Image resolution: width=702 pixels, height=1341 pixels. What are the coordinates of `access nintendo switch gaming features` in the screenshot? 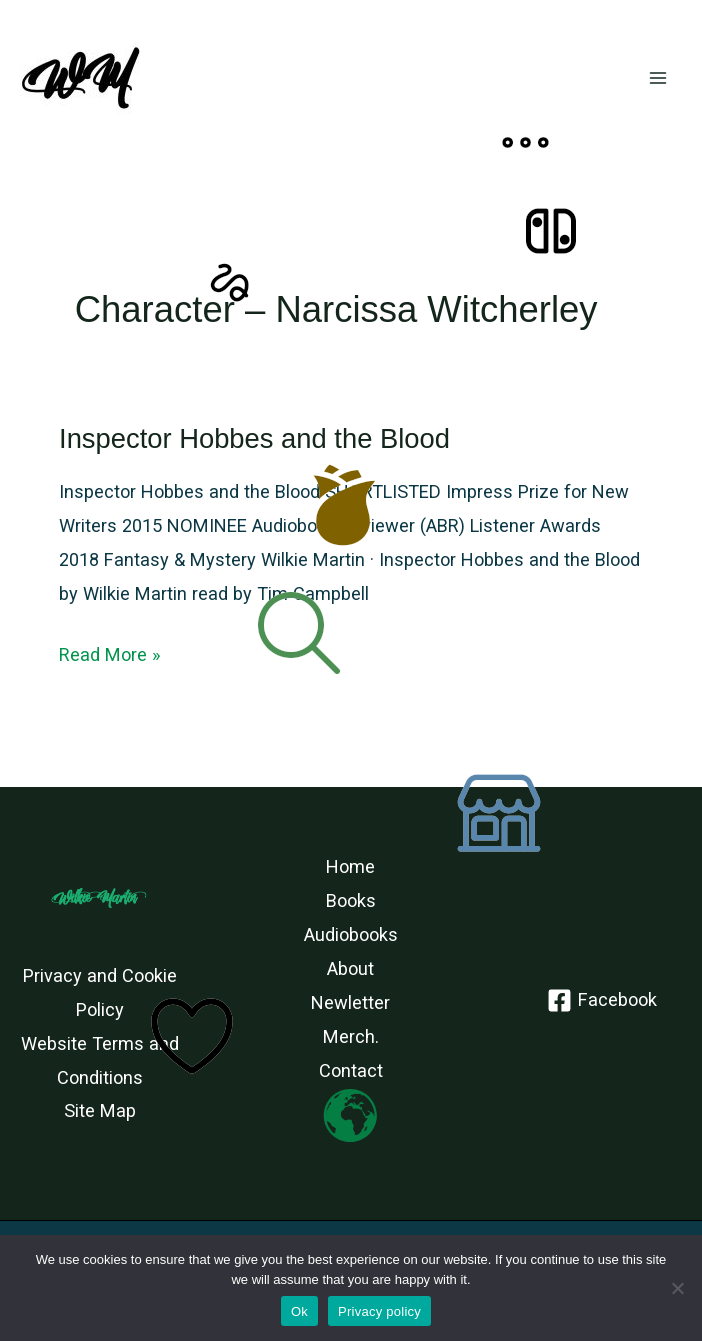 It's located at (551, 231).